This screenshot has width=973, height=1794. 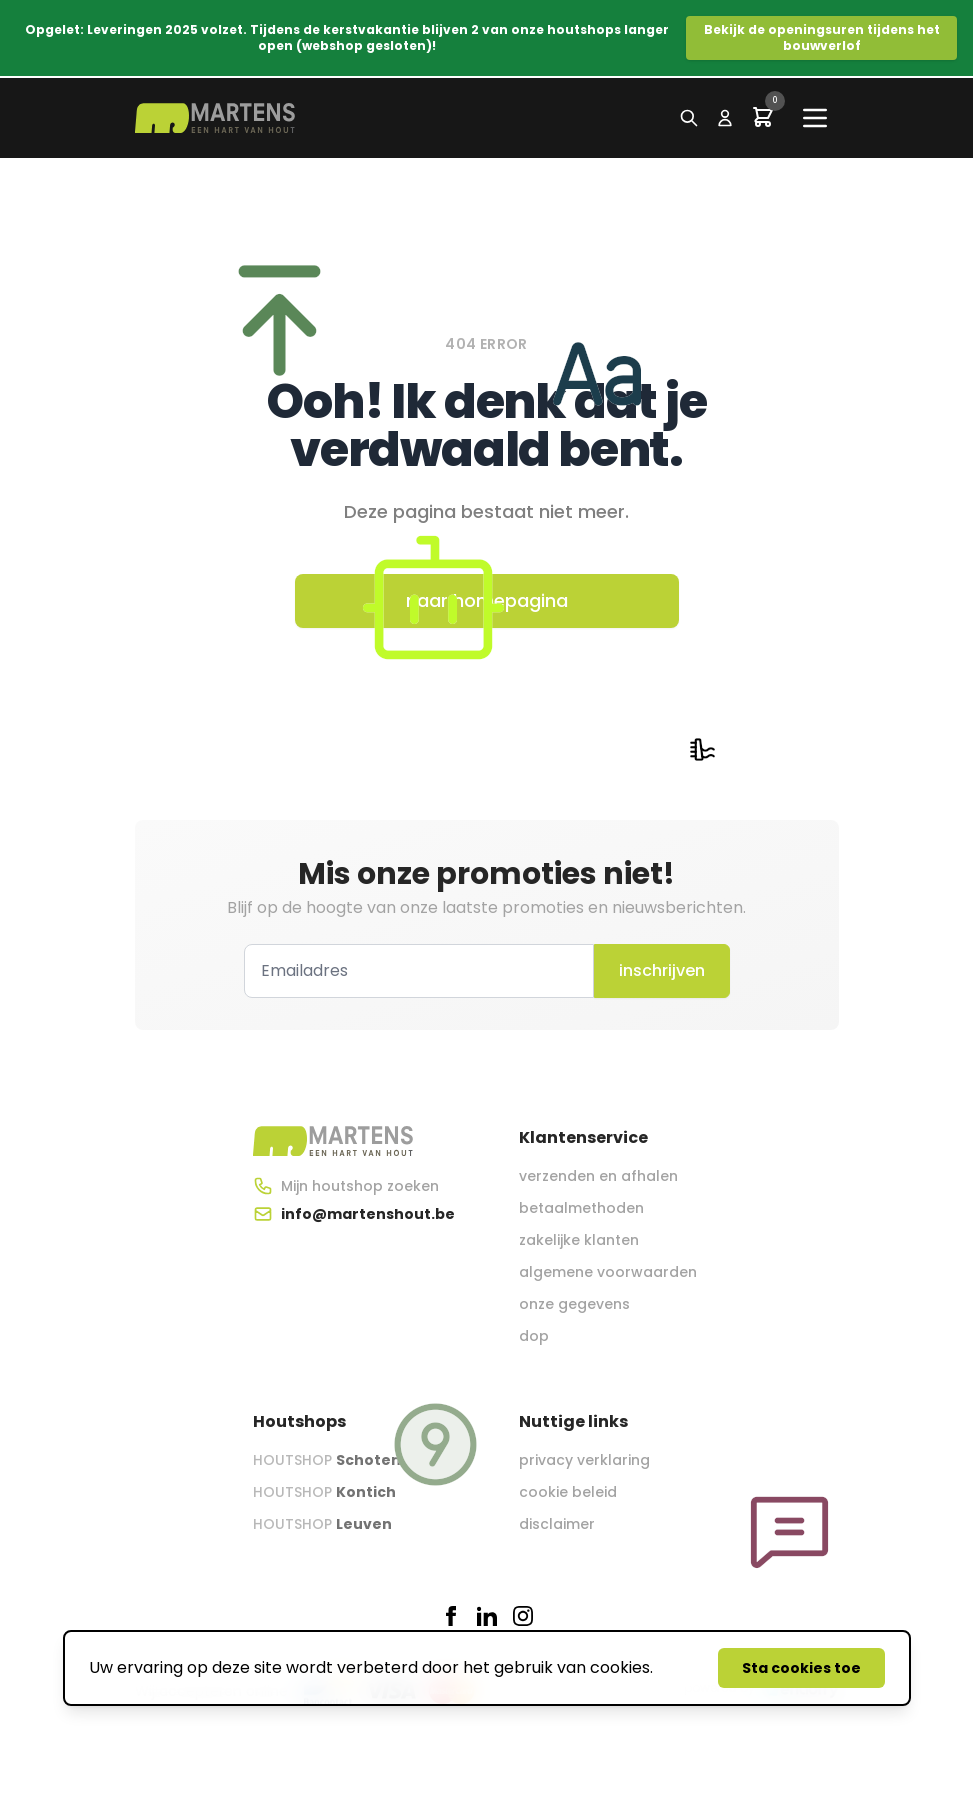 What do you see at coordinates (702, 749) in the screenshot?
I see `water dam or reservoir infrastructure` at bounding box center [702, 749].